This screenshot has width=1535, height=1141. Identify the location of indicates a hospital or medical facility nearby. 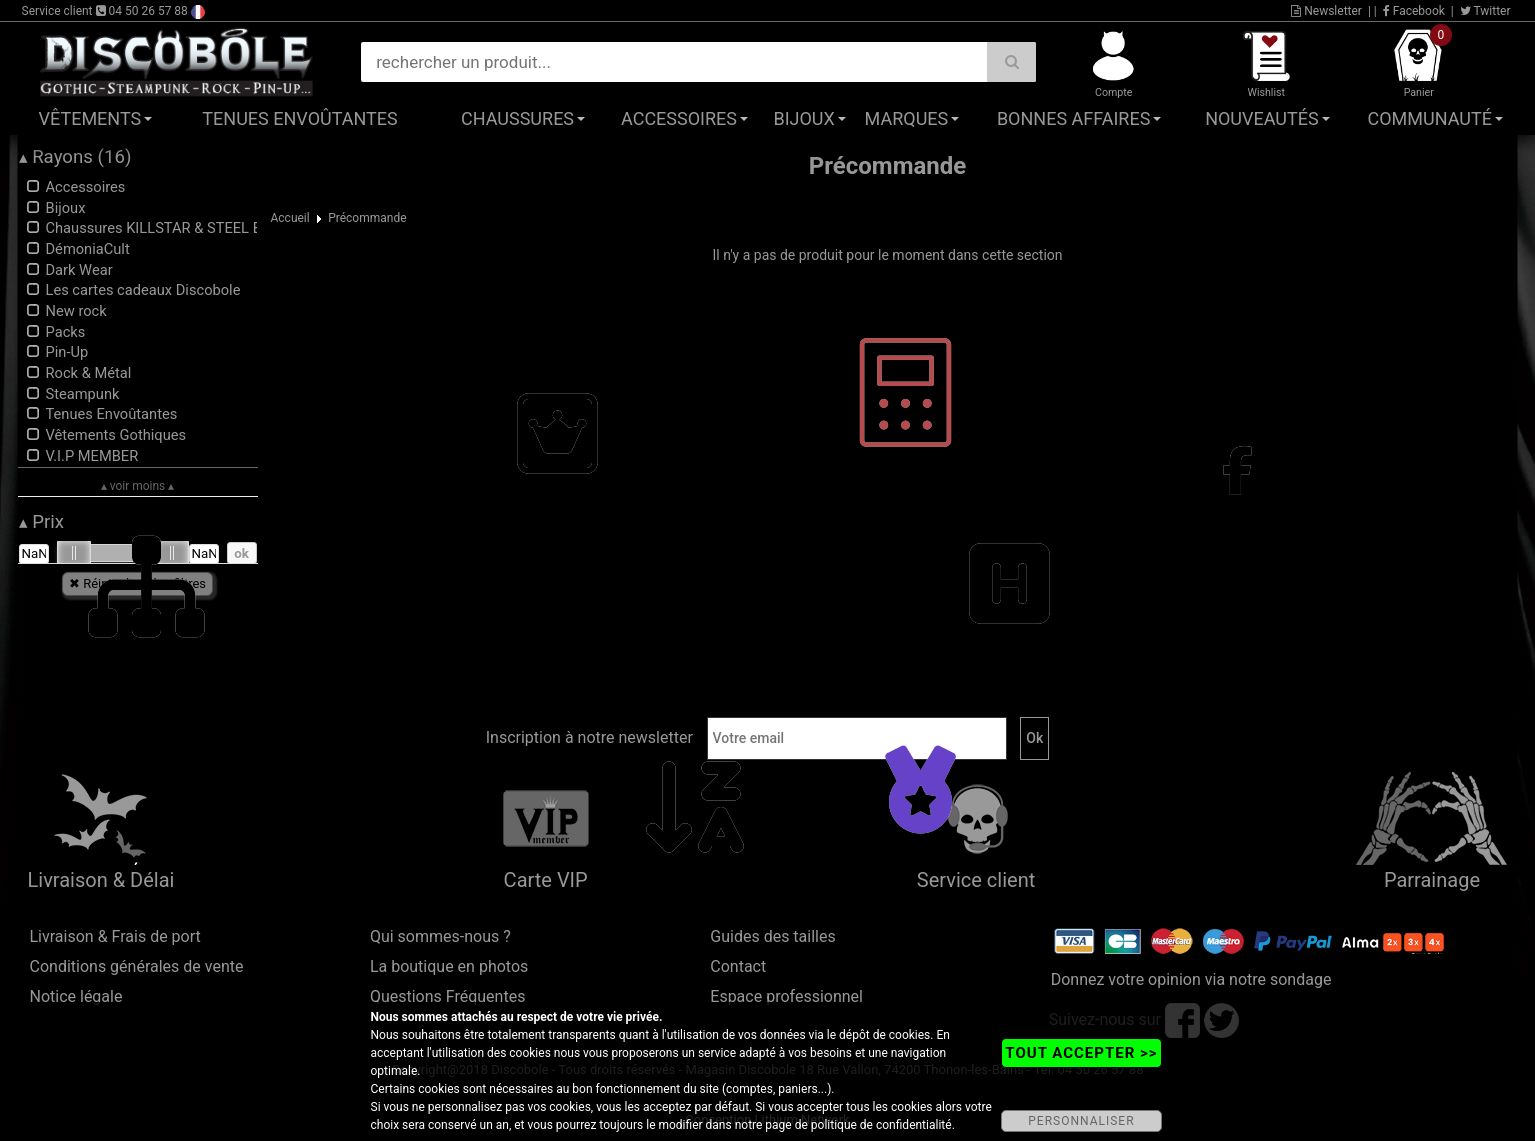
(1009, 583).